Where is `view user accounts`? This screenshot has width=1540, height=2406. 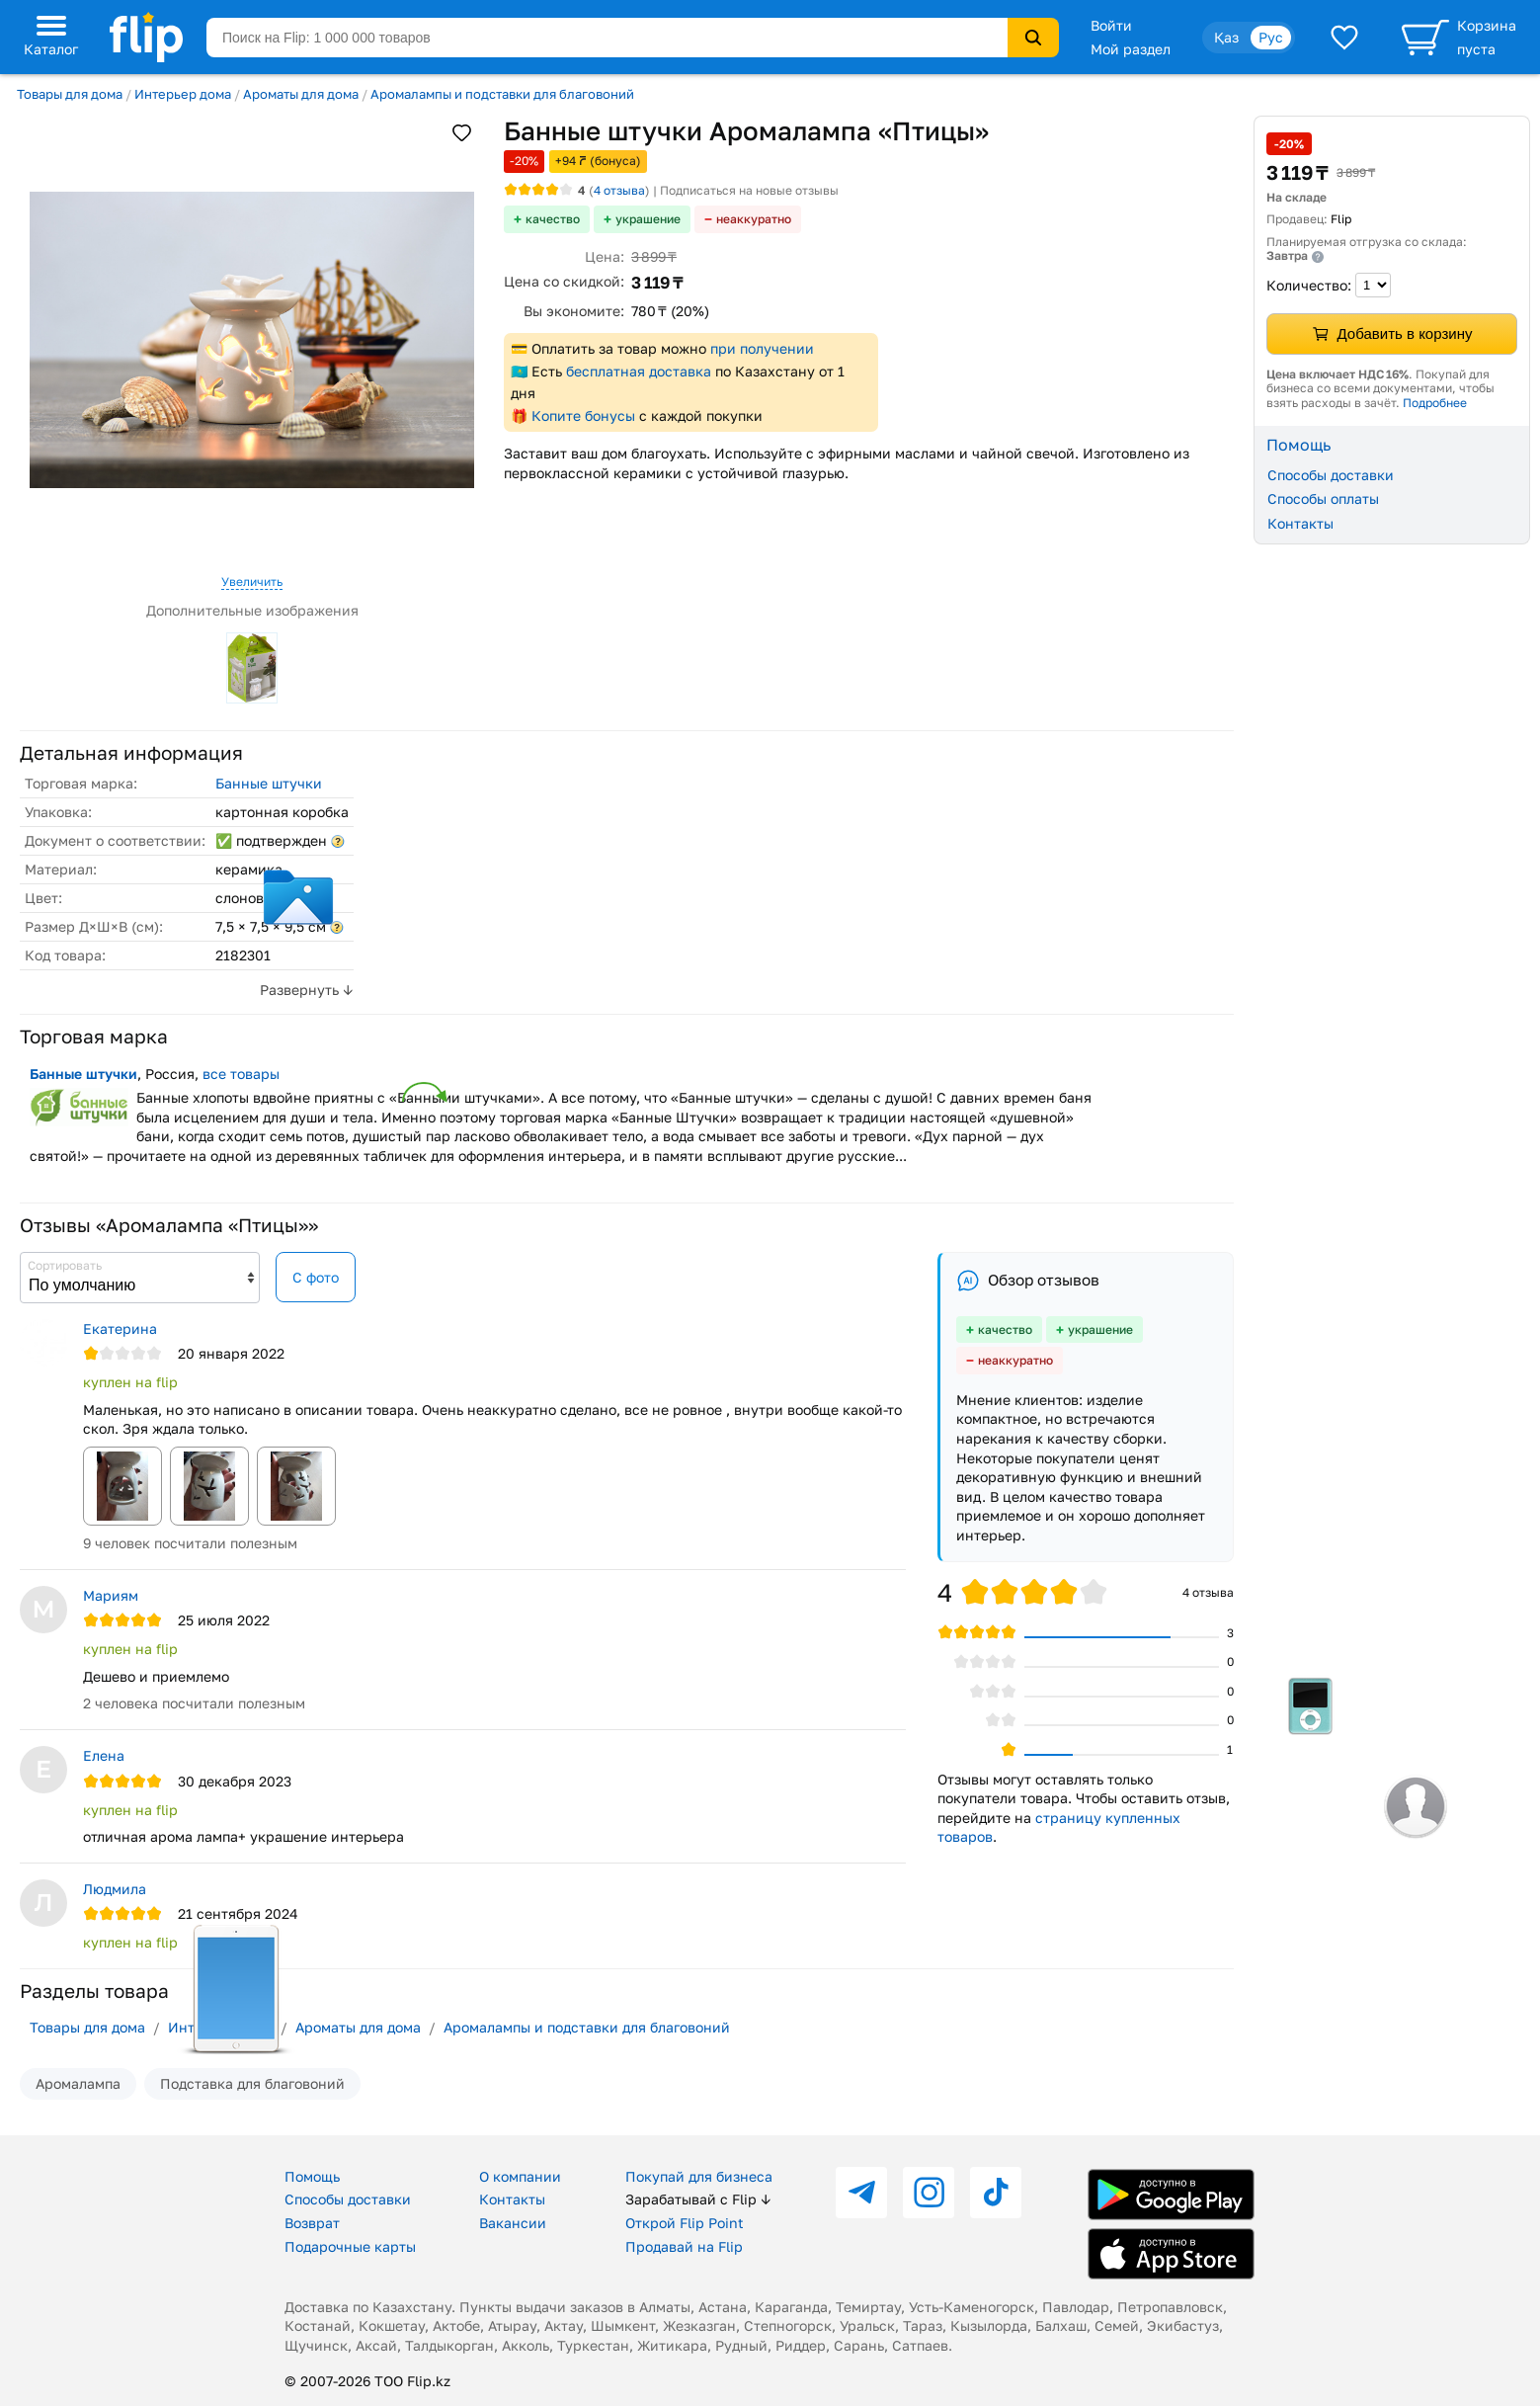
view user accounts is located at coordinates (1416, 1806).